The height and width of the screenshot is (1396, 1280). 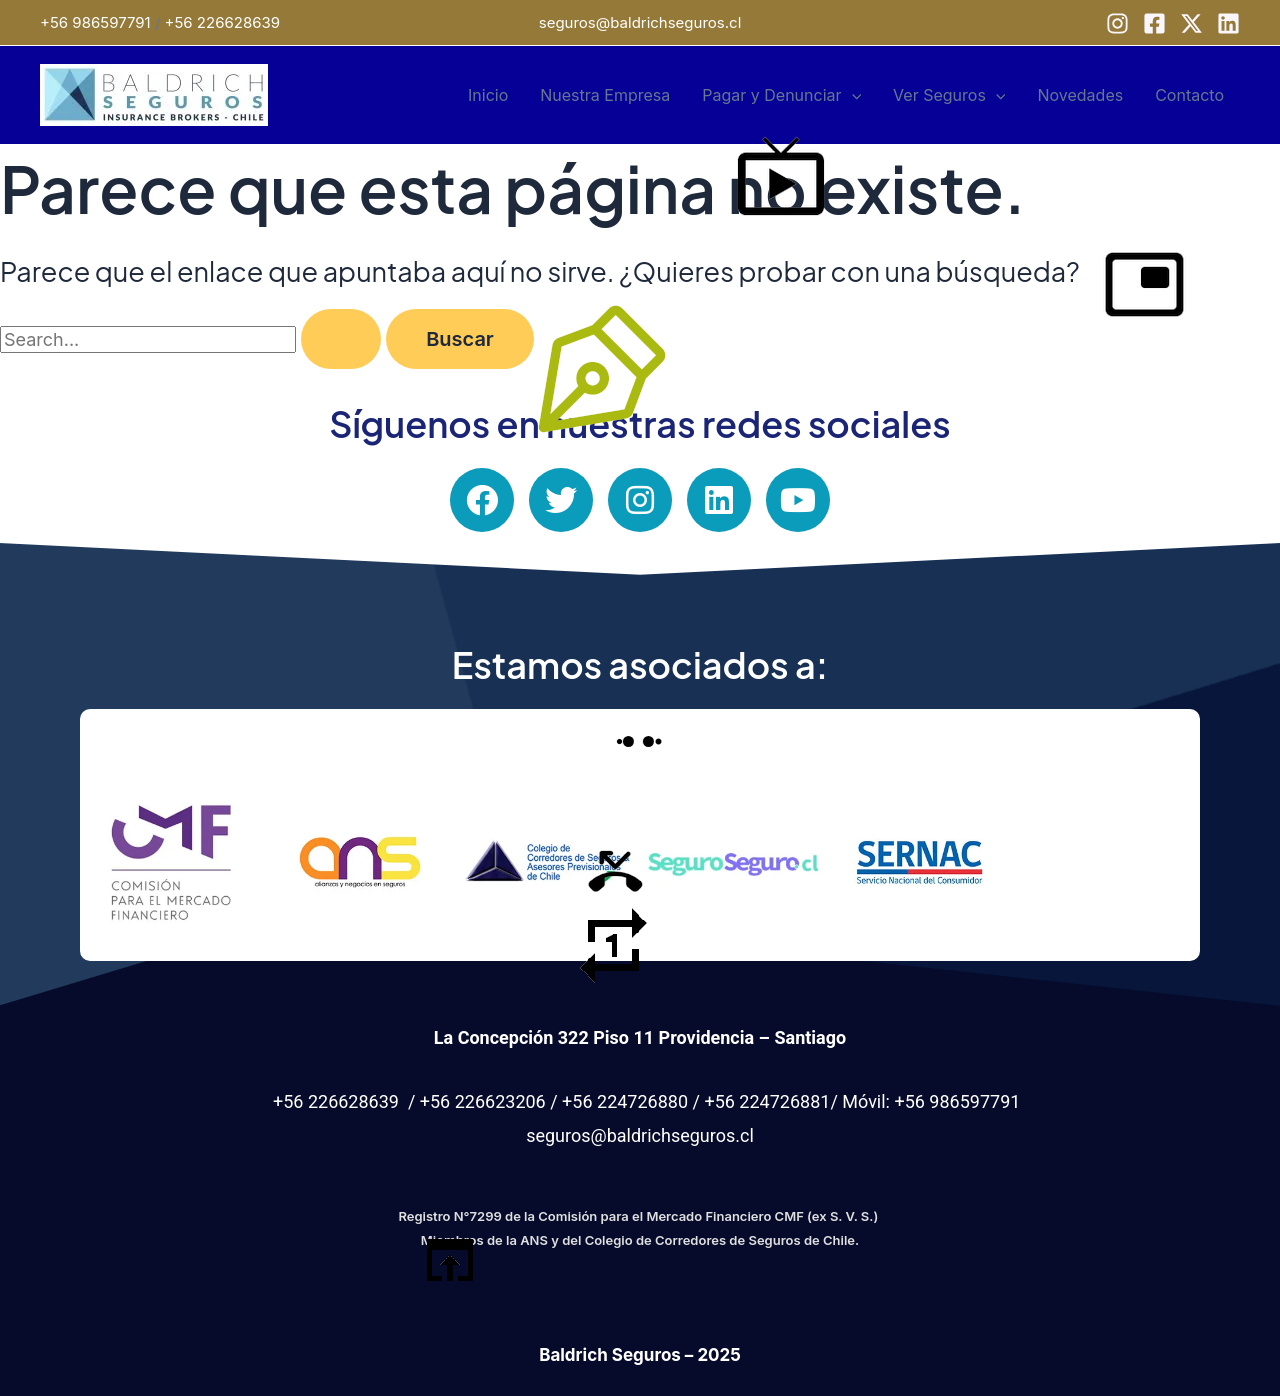 What do you see at coordinates (615, 871) in the screenshot?
I see `indicates a missed phone call` at bounding box center [615, 871].